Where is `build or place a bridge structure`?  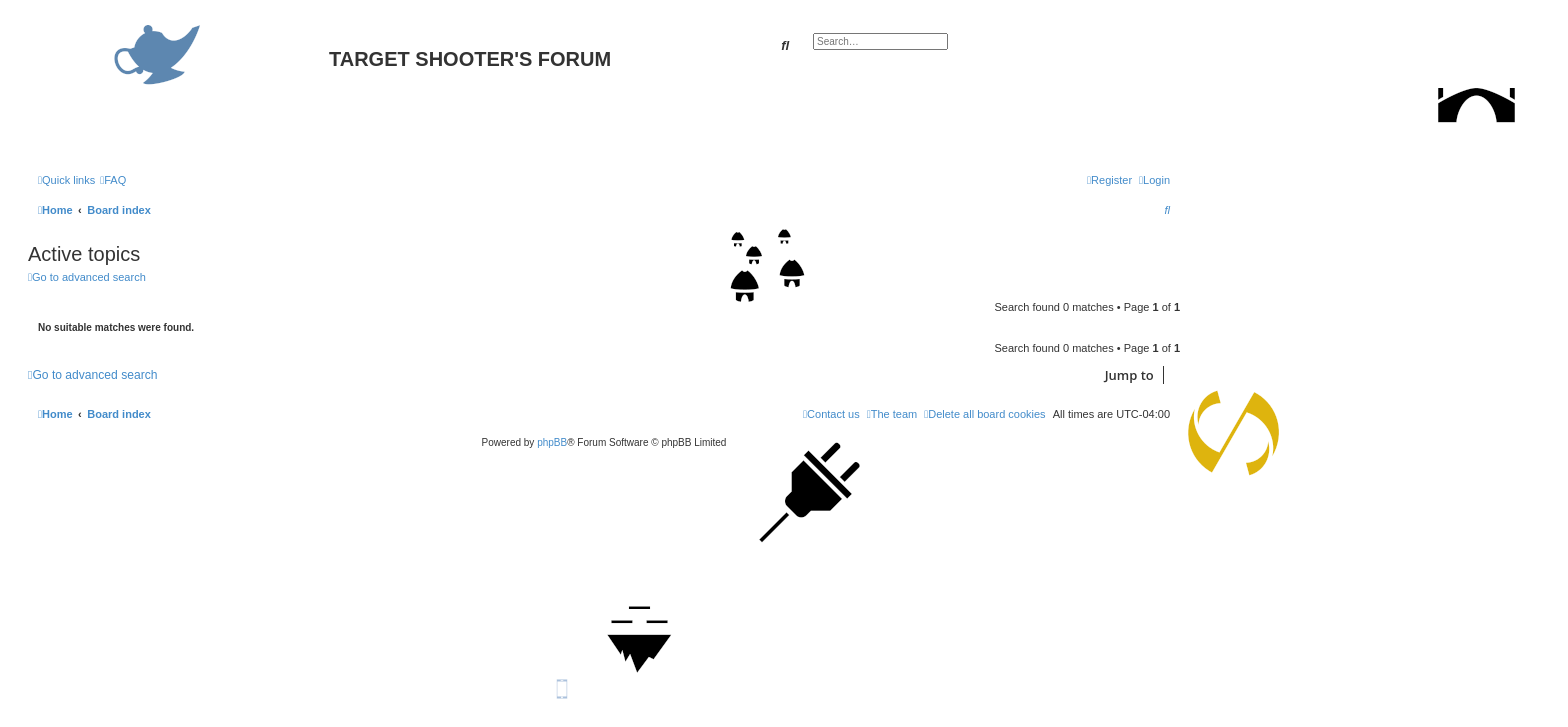
build or place a bridge structure is located at coordinates (1476, 86).